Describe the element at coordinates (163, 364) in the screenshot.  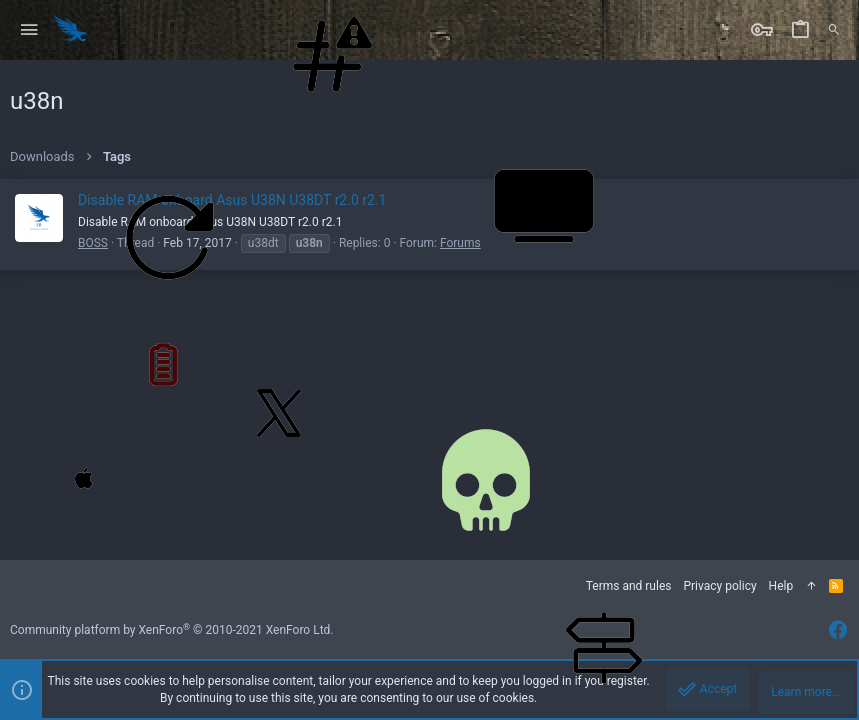
I see `indicates high battery level` at that location.